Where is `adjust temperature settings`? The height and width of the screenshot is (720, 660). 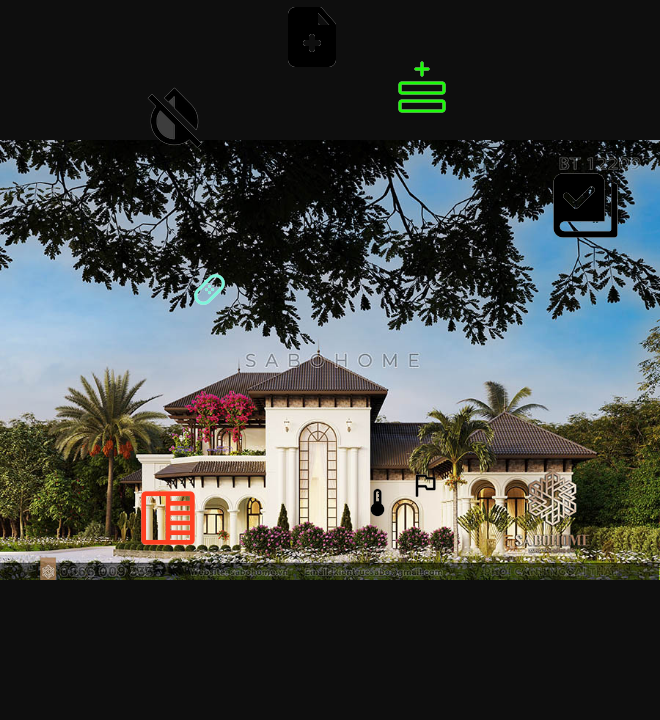 adjust temperature settings is located at coordinates (377, 502).